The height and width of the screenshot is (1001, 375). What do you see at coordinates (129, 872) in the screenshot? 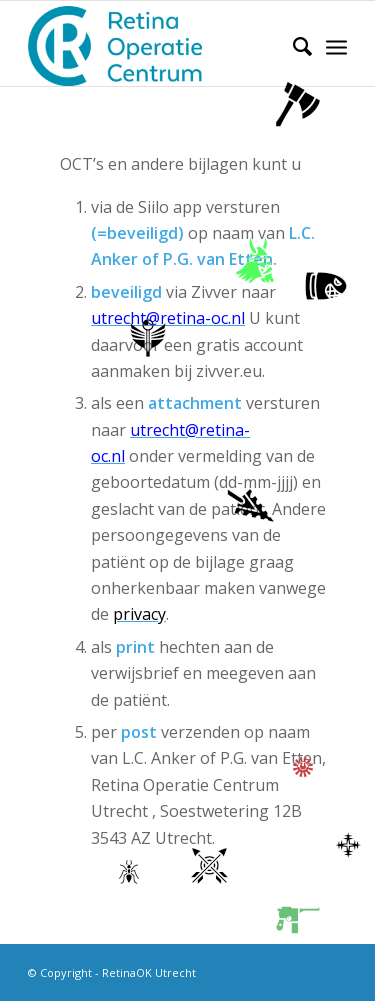
I see `indicates insect or pest-related content` at bounding box center [129, 872].